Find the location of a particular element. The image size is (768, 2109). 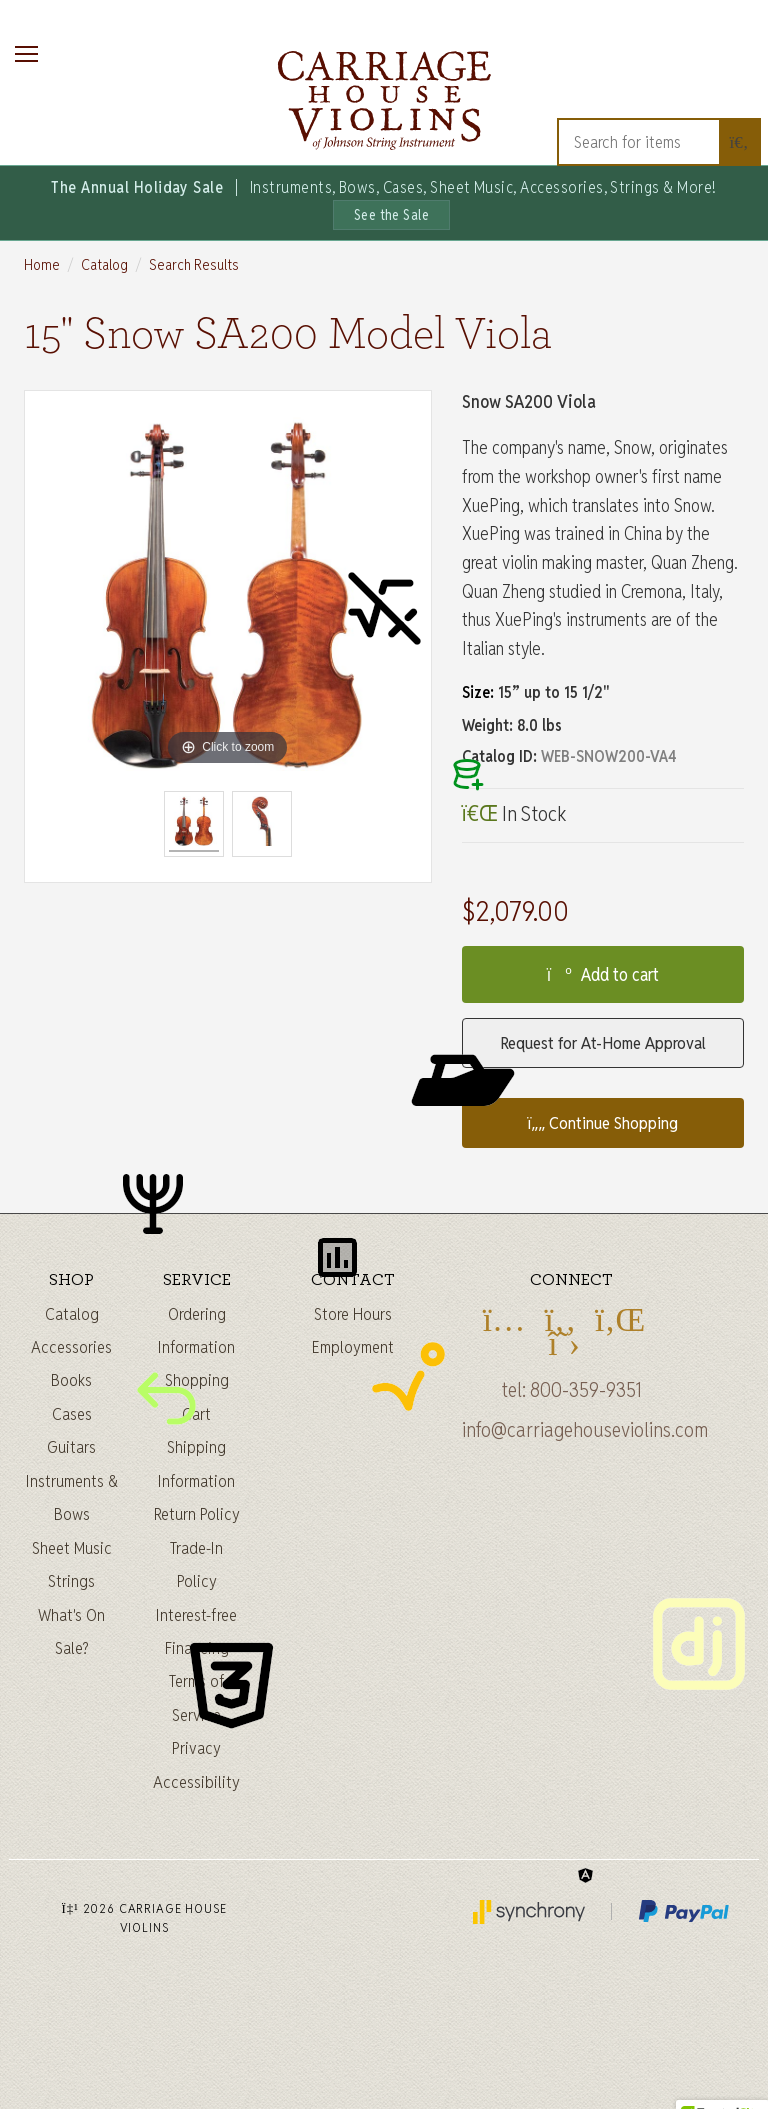

bounce or redirect content to the right is located at coordinates (408, 1374).